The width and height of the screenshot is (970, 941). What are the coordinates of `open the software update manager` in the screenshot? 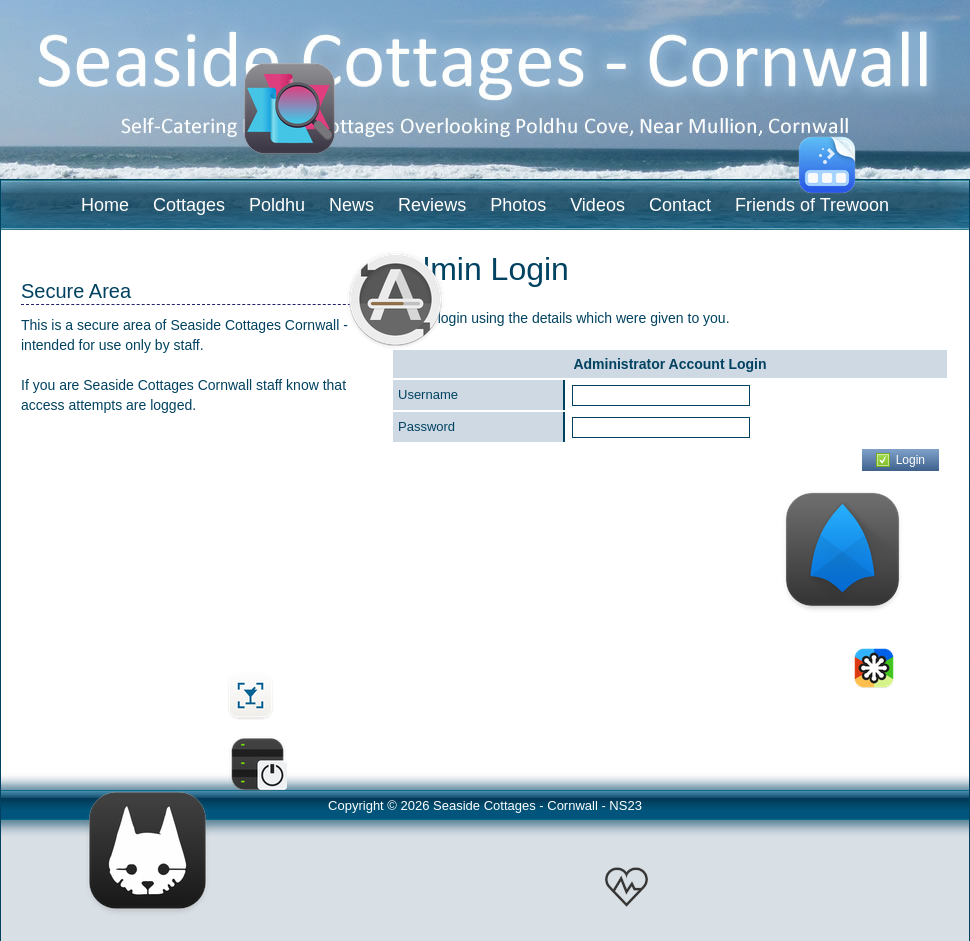 It's located at (395, 299).